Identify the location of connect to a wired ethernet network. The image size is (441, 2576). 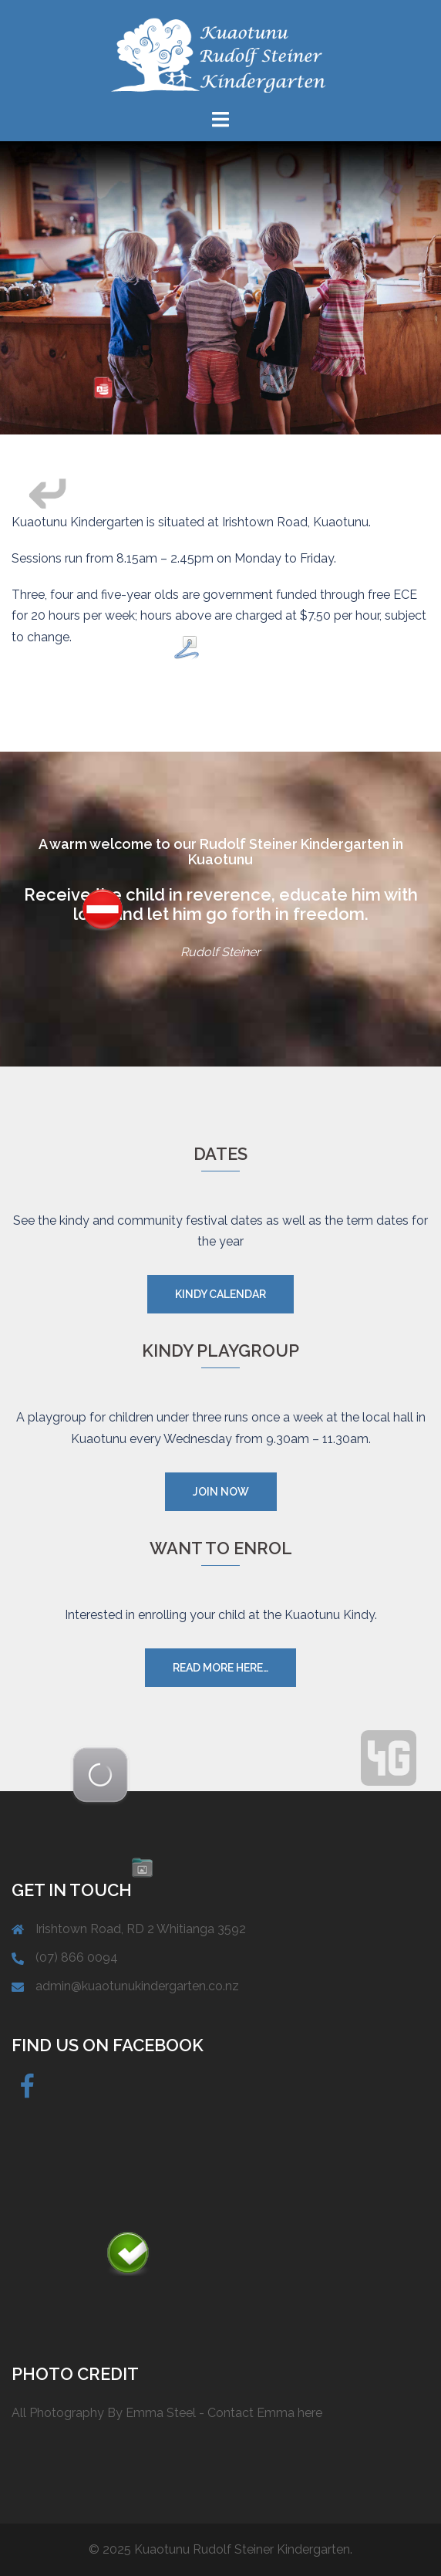
(186, 647).